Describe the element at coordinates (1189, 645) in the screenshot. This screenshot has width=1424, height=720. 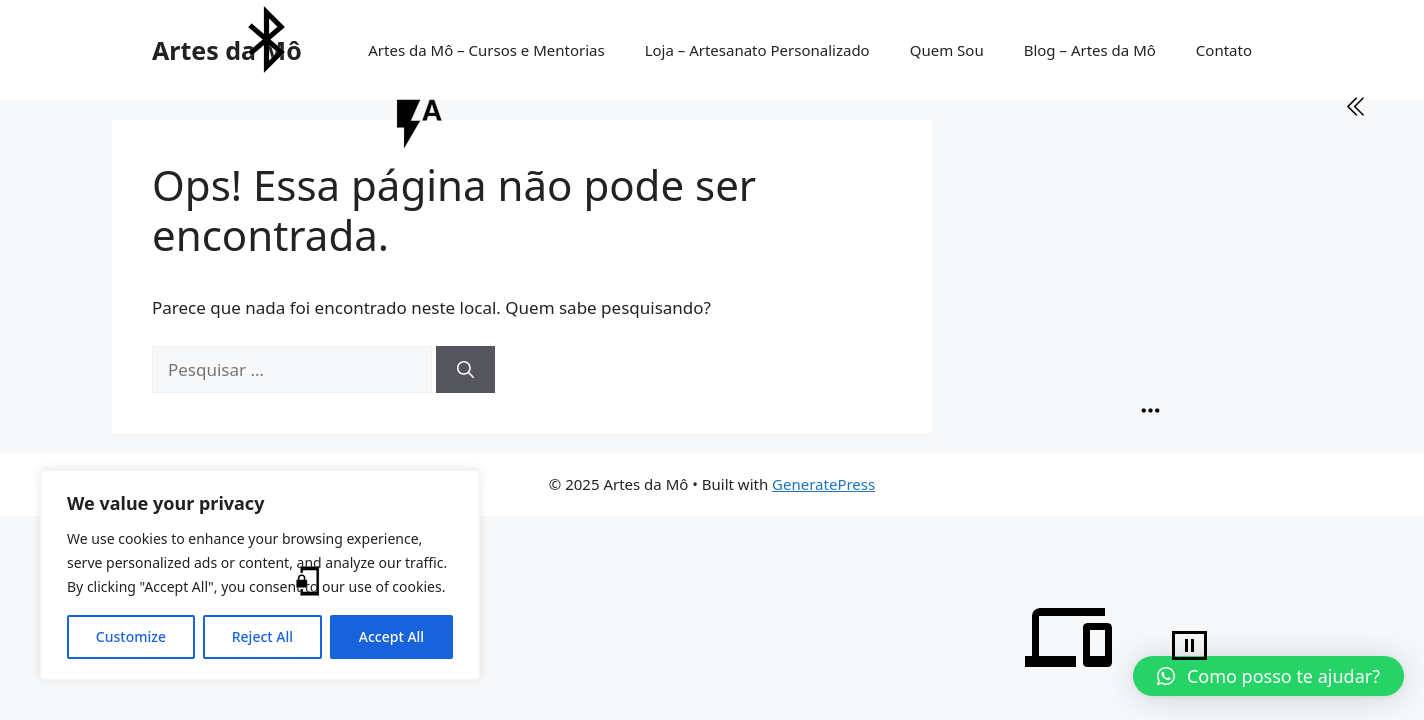
I see `pause a presentation or slideshow` at that location.